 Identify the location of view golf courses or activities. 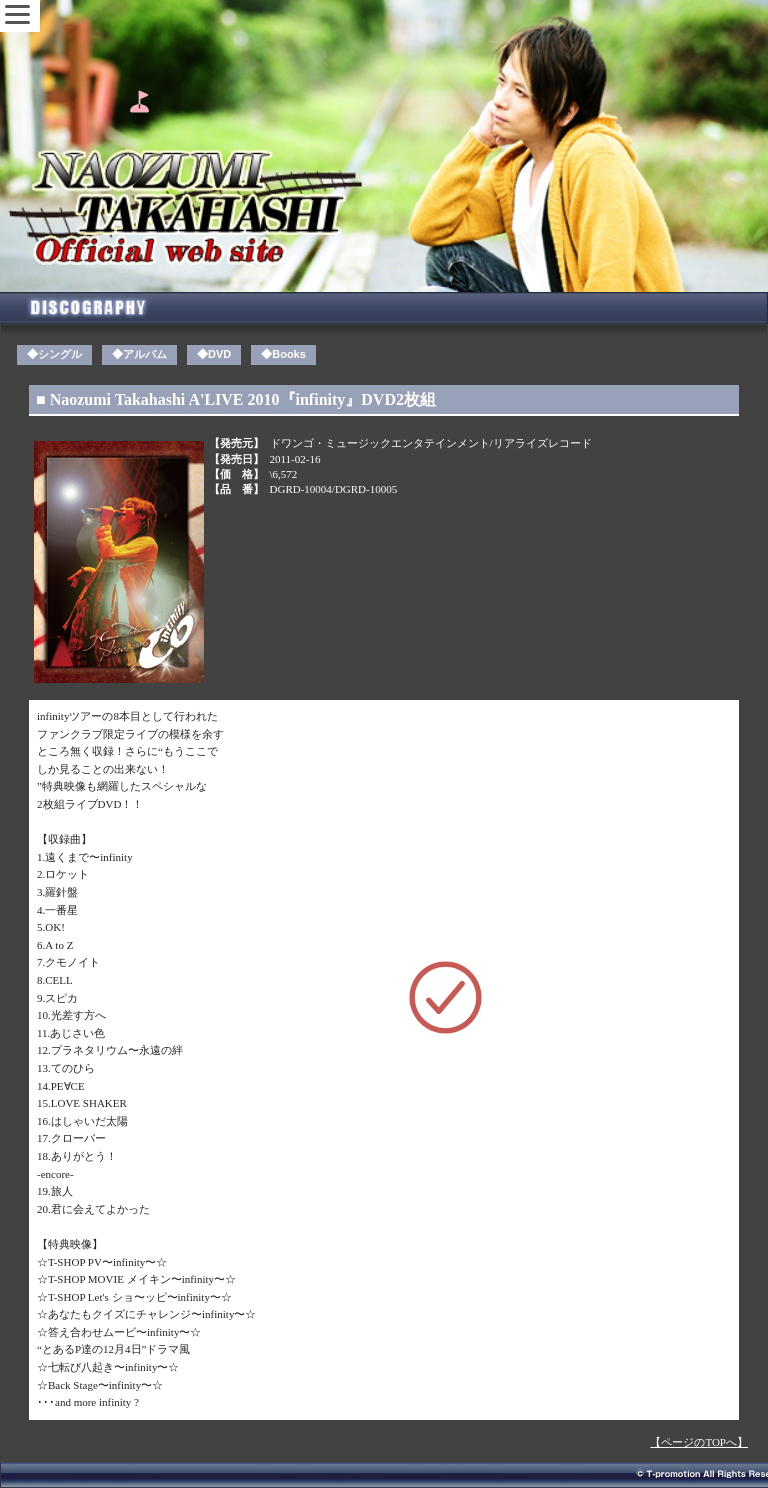
(139, 101).